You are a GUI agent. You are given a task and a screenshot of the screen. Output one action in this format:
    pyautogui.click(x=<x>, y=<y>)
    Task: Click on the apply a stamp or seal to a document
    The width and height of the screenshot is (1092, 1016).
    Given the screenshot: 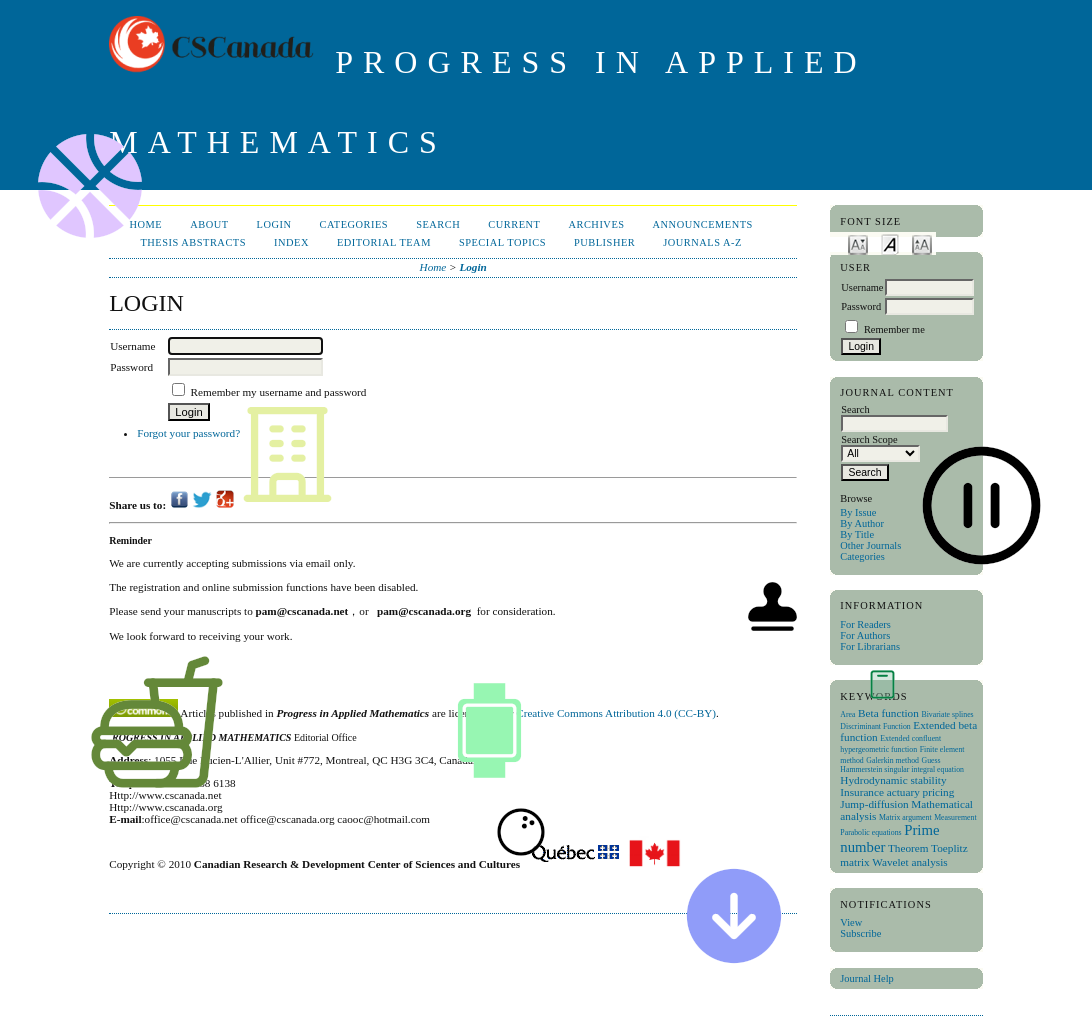 What is the action you would take?
    pyautogui.click(x=772, y=606)
    